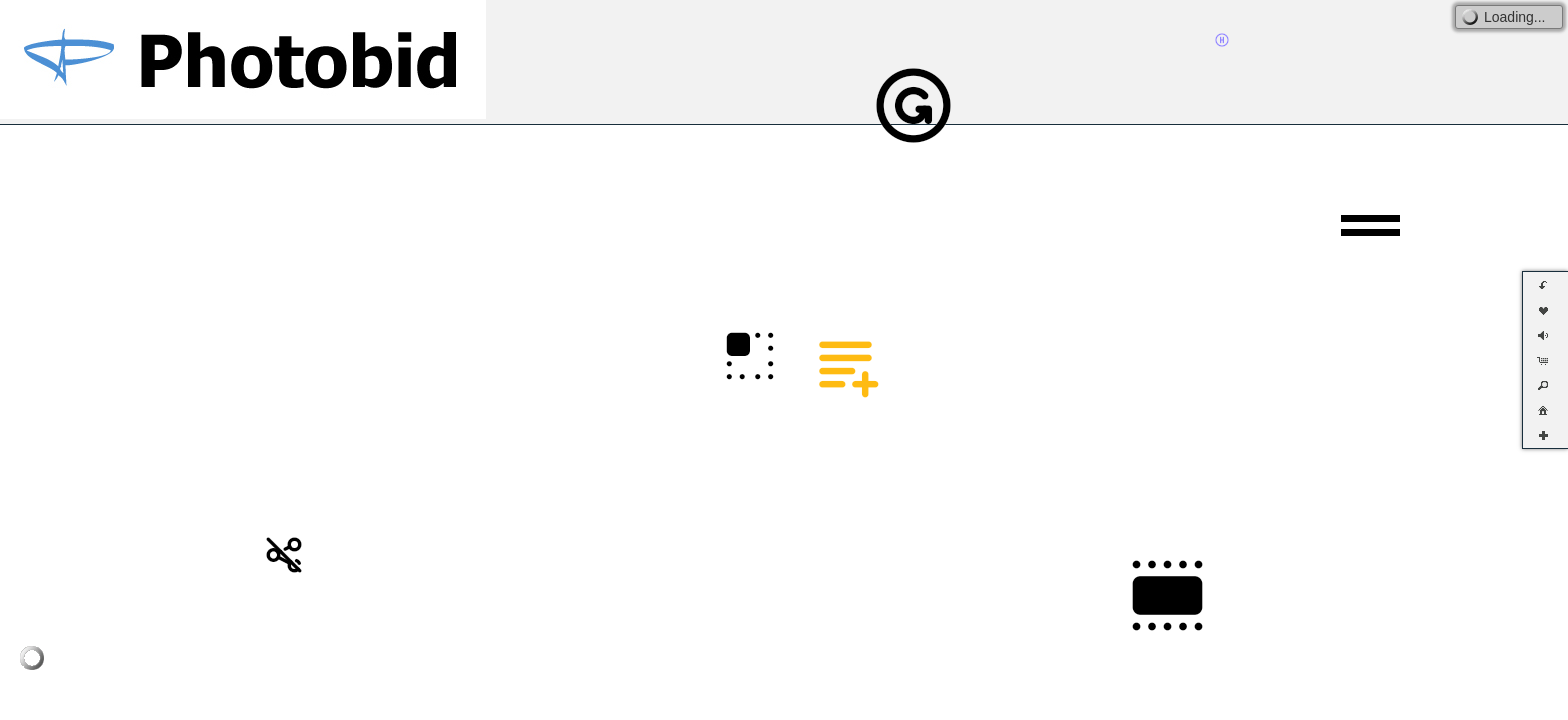 The height and width of the screenshot is (720, 1568). What do you see at coordinates (913, 105) in the screenshot?
I see `visit gumroad profile or store` at bounding box center [913, 105].